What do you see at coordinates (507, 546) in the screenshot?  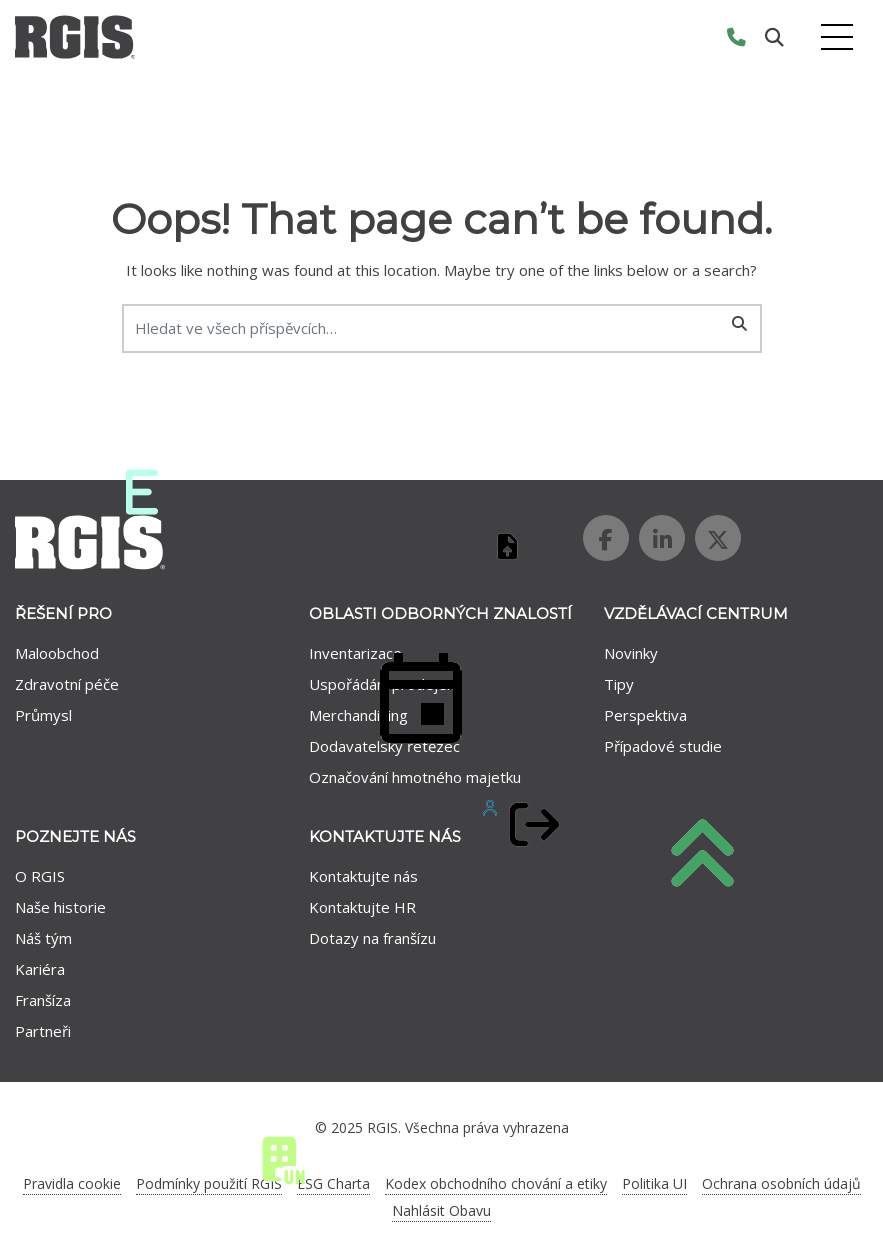 I see `upload a file` at bounding box center [507, 546].